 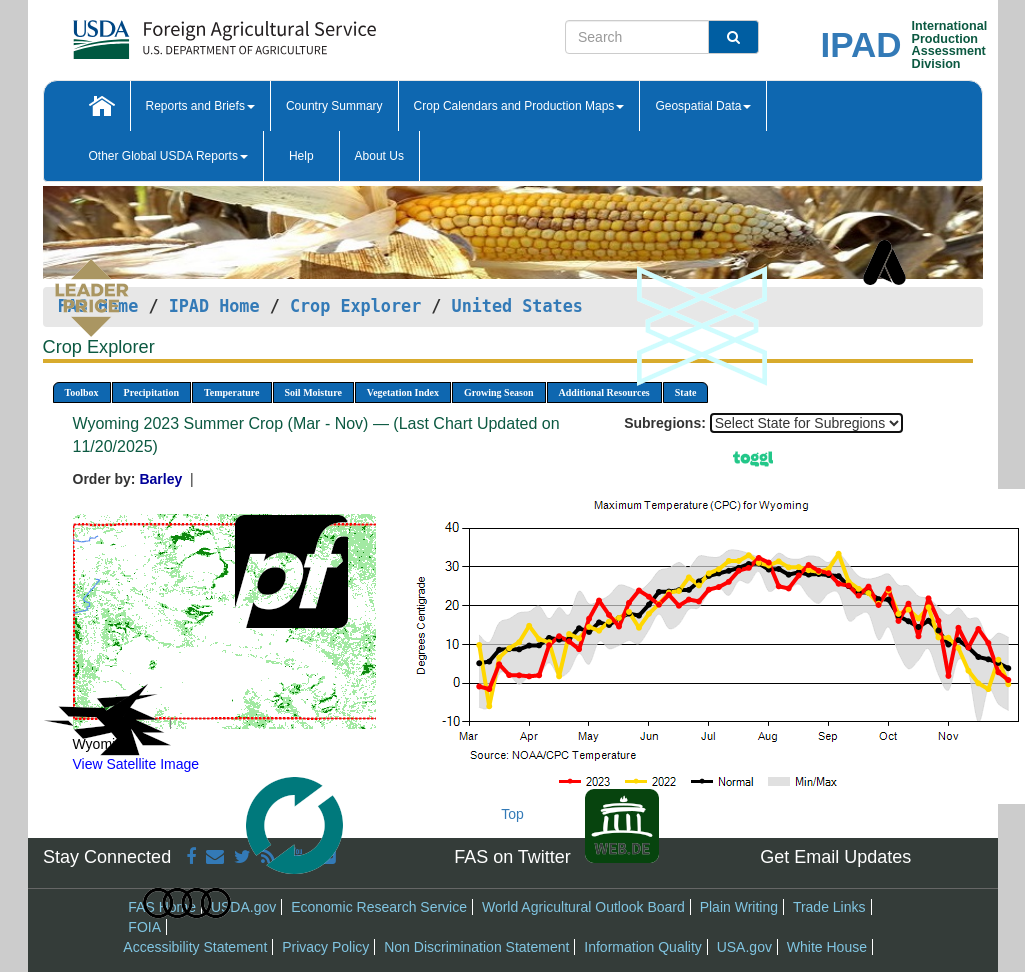 I want to click on open Toggl time tracking app, so click(x=753, y=459).